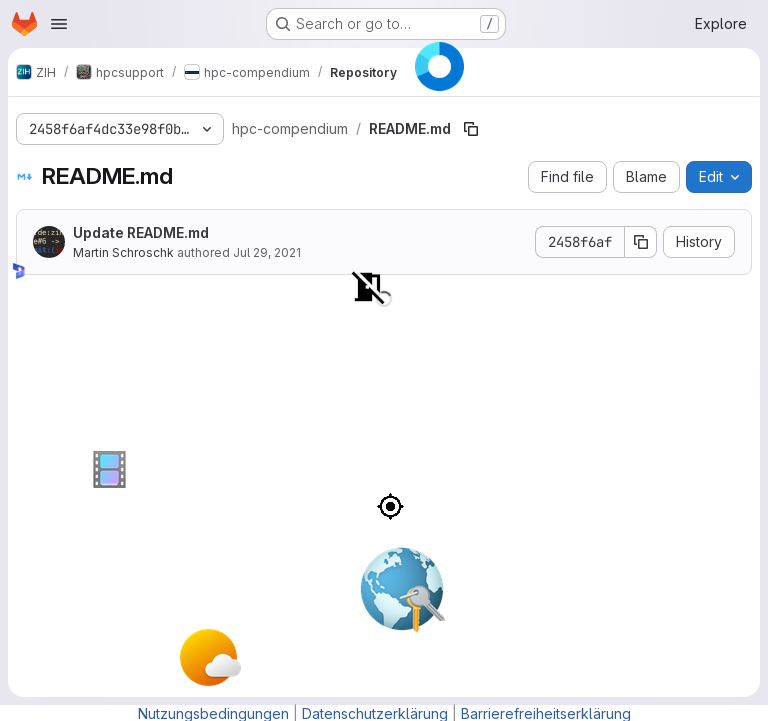 This screenshot has width=768, height=721. Describe the element at coordinates (19, 271) in the screenshot. I see `open Microsoft Dynamics app` at that location.